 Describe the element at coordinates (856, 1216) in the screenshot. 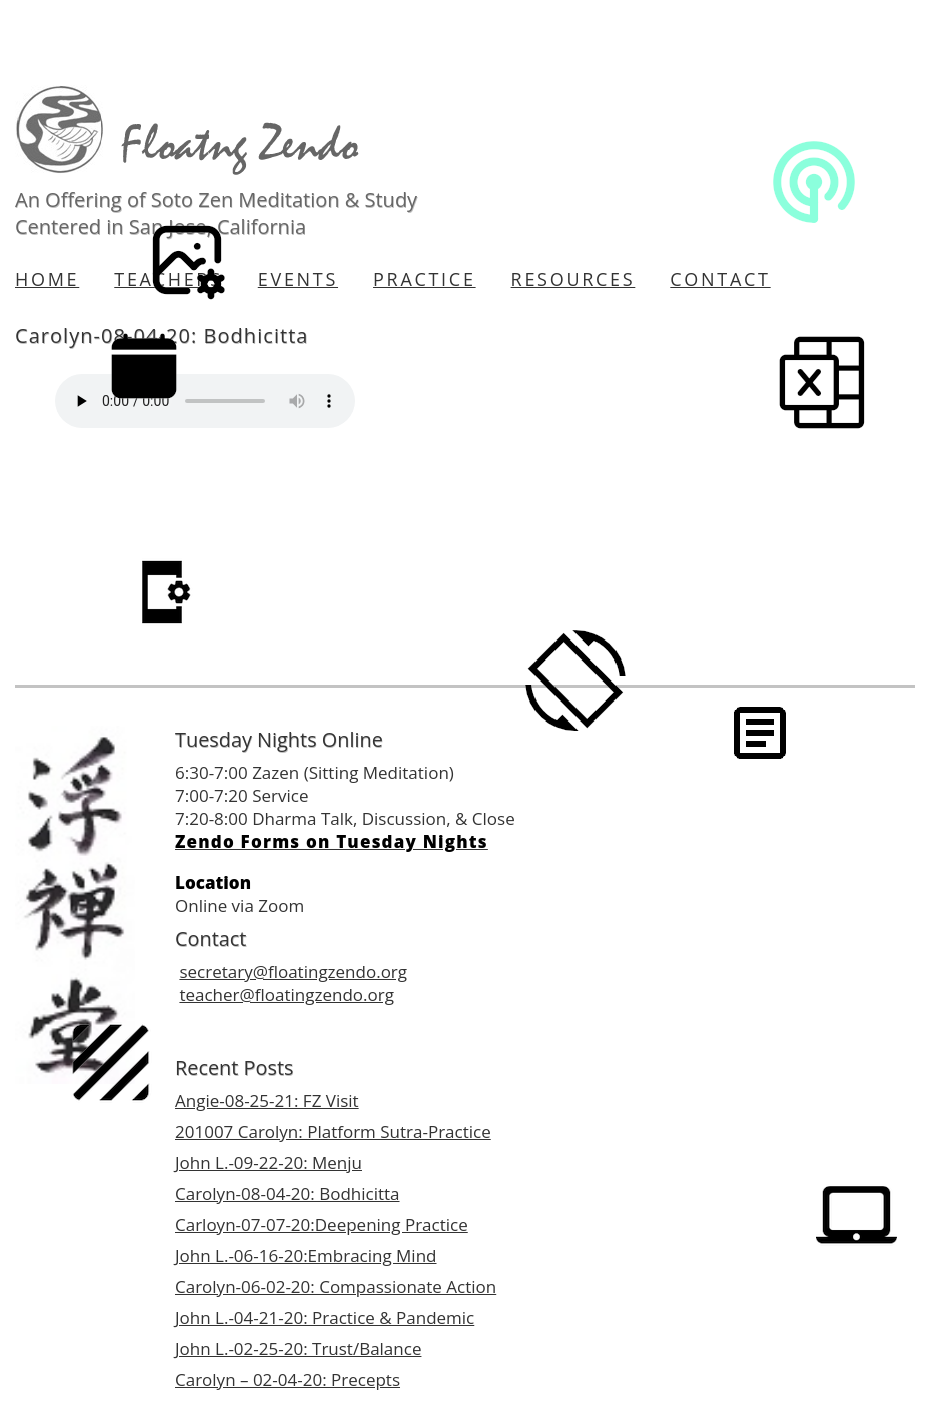

I see `access desktop or laptop view` at that location.